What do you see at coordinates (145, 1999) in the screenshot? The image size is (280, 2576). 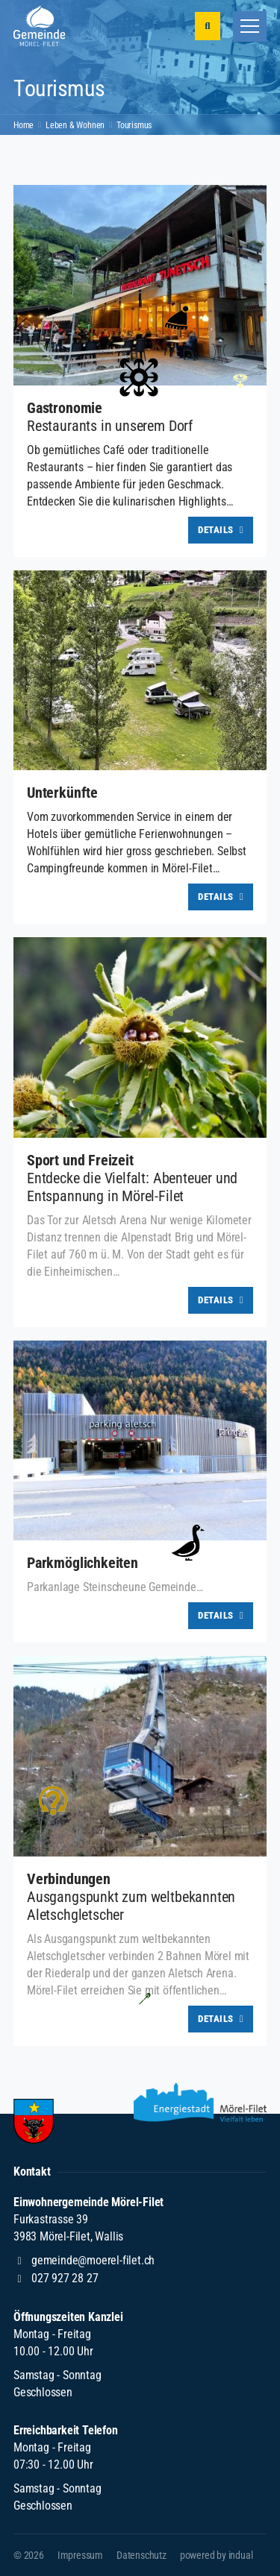 I see `equip digging or excavation tool` at bounding box center [145, 1999].